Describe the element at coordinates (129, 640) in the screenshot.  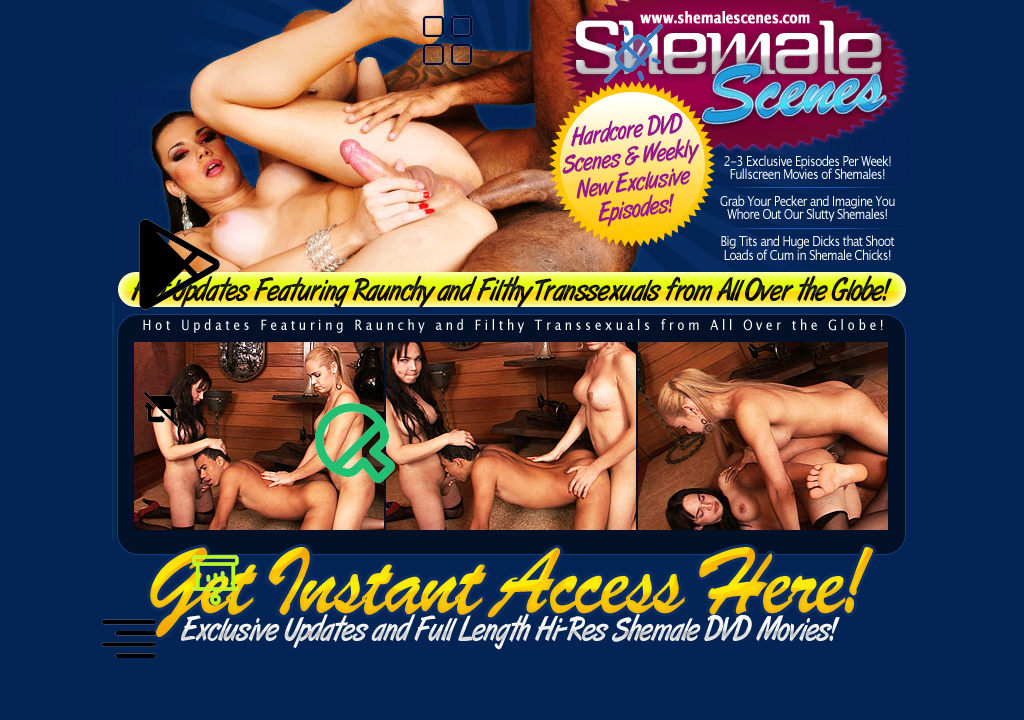
I see `align text to the right` at that location.